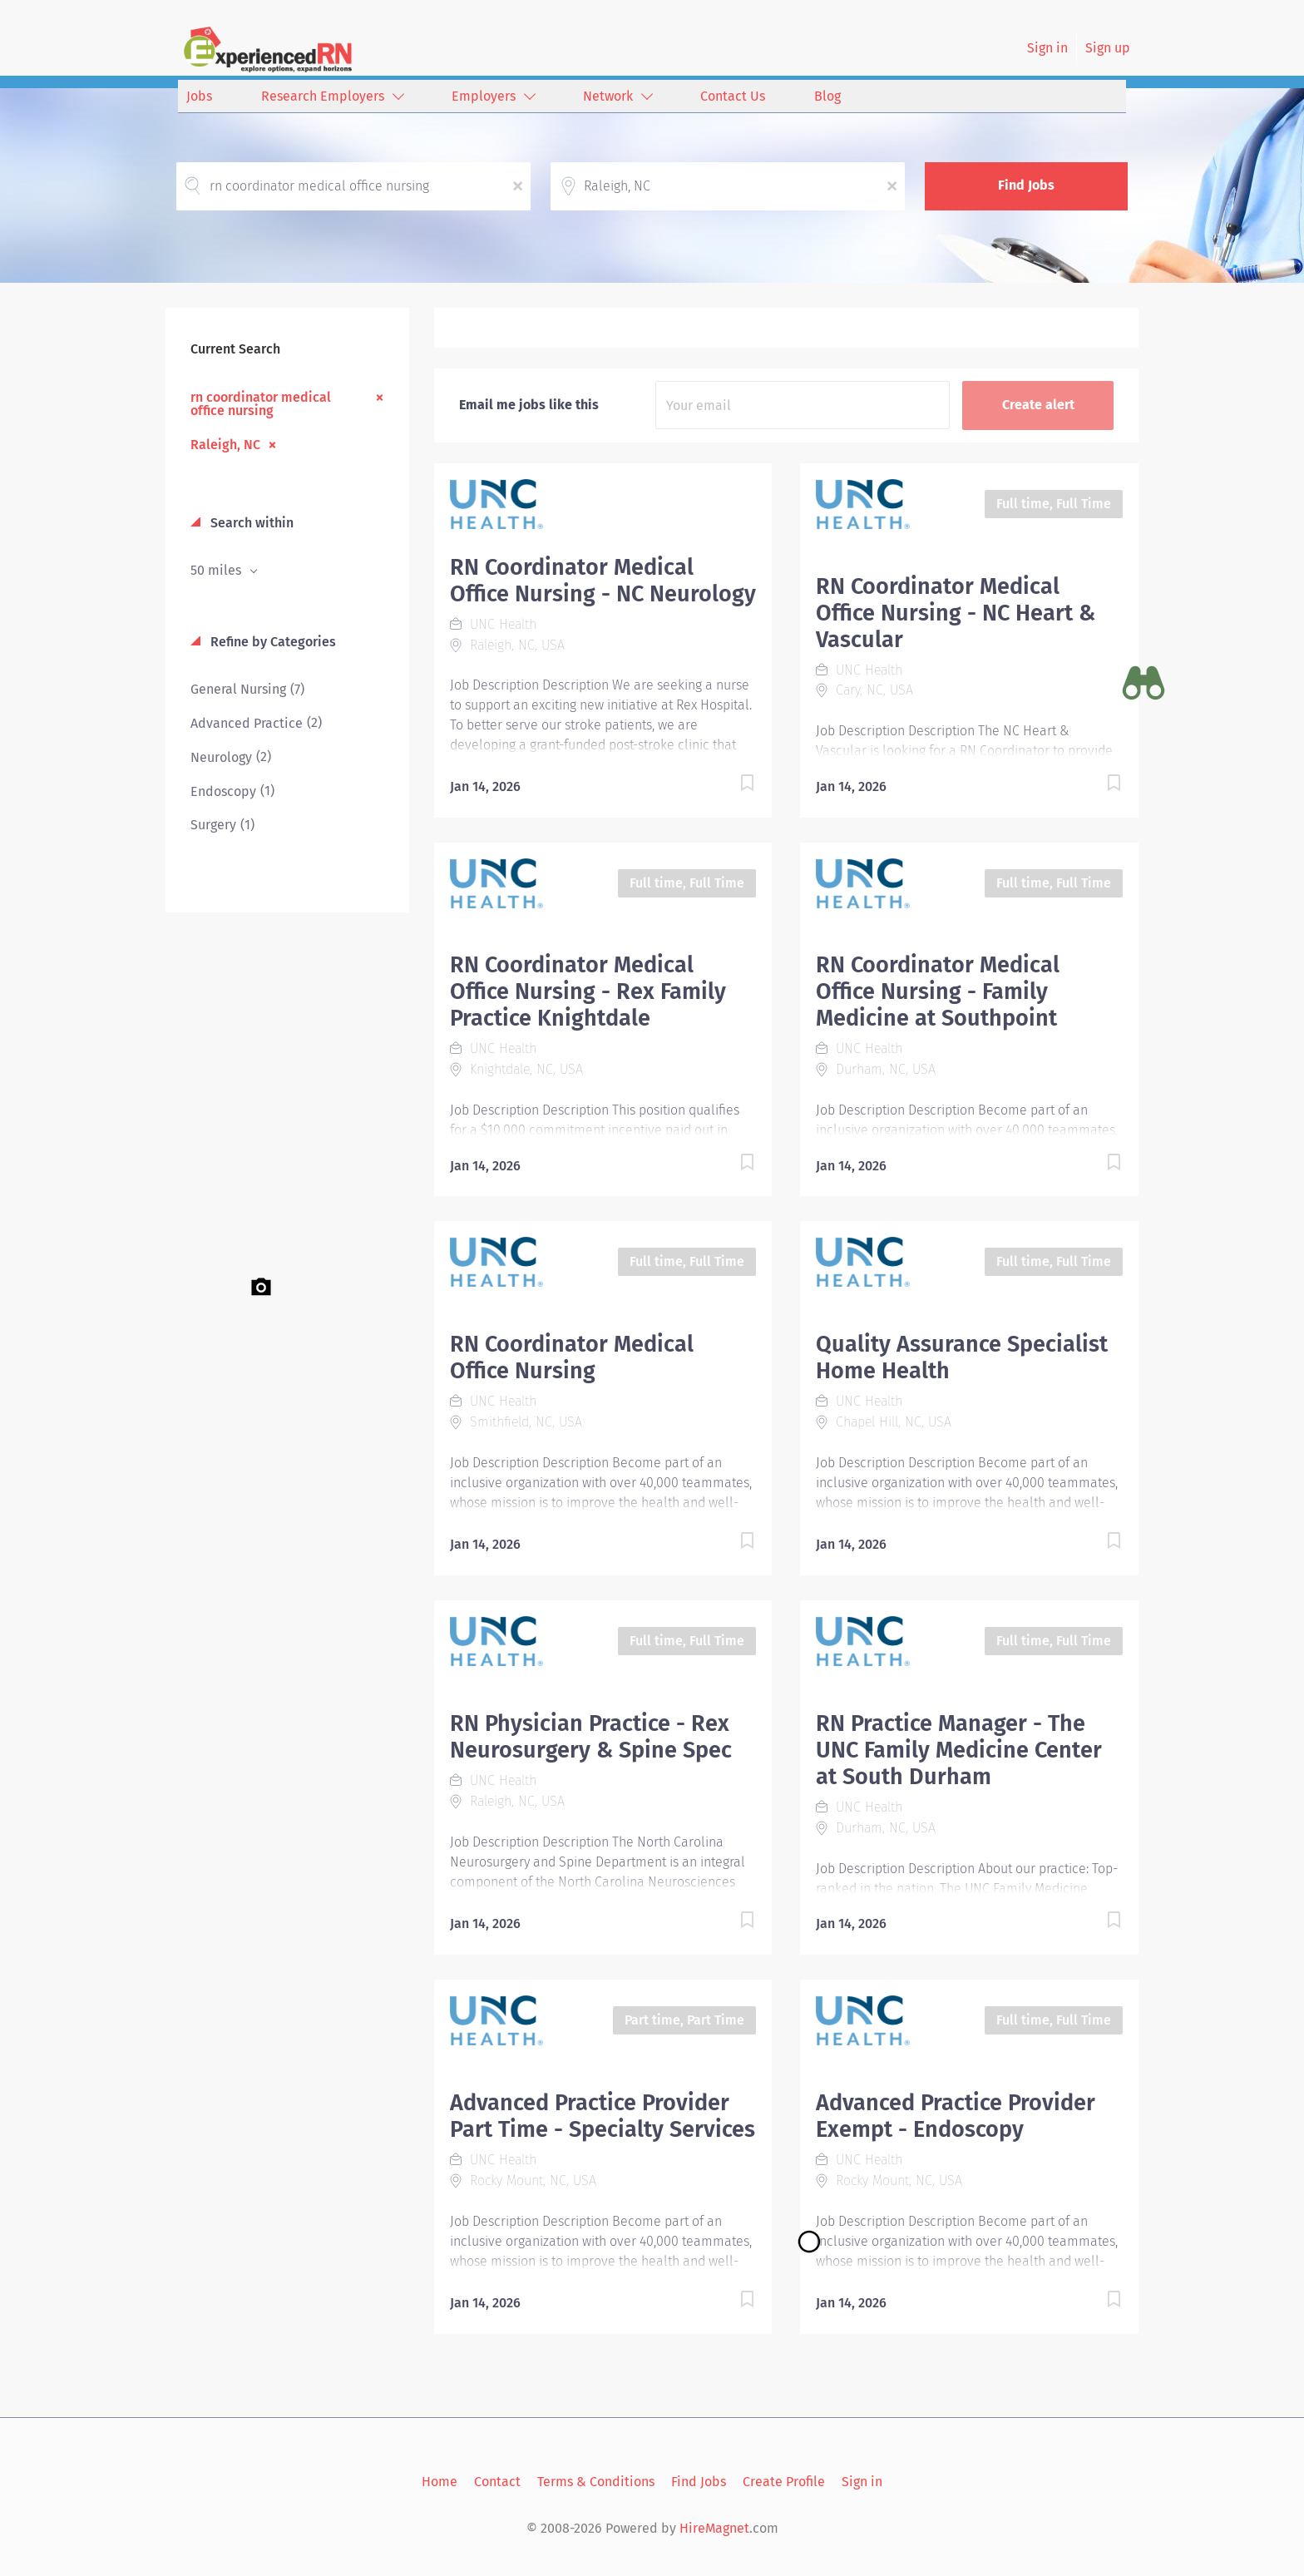 This screenshot has height=2576, width=1304. What do you see at coordinates (809, 2242) in the screenshot?
I see `indicates an unselected or empty state` at bounding box center [809, 2242].